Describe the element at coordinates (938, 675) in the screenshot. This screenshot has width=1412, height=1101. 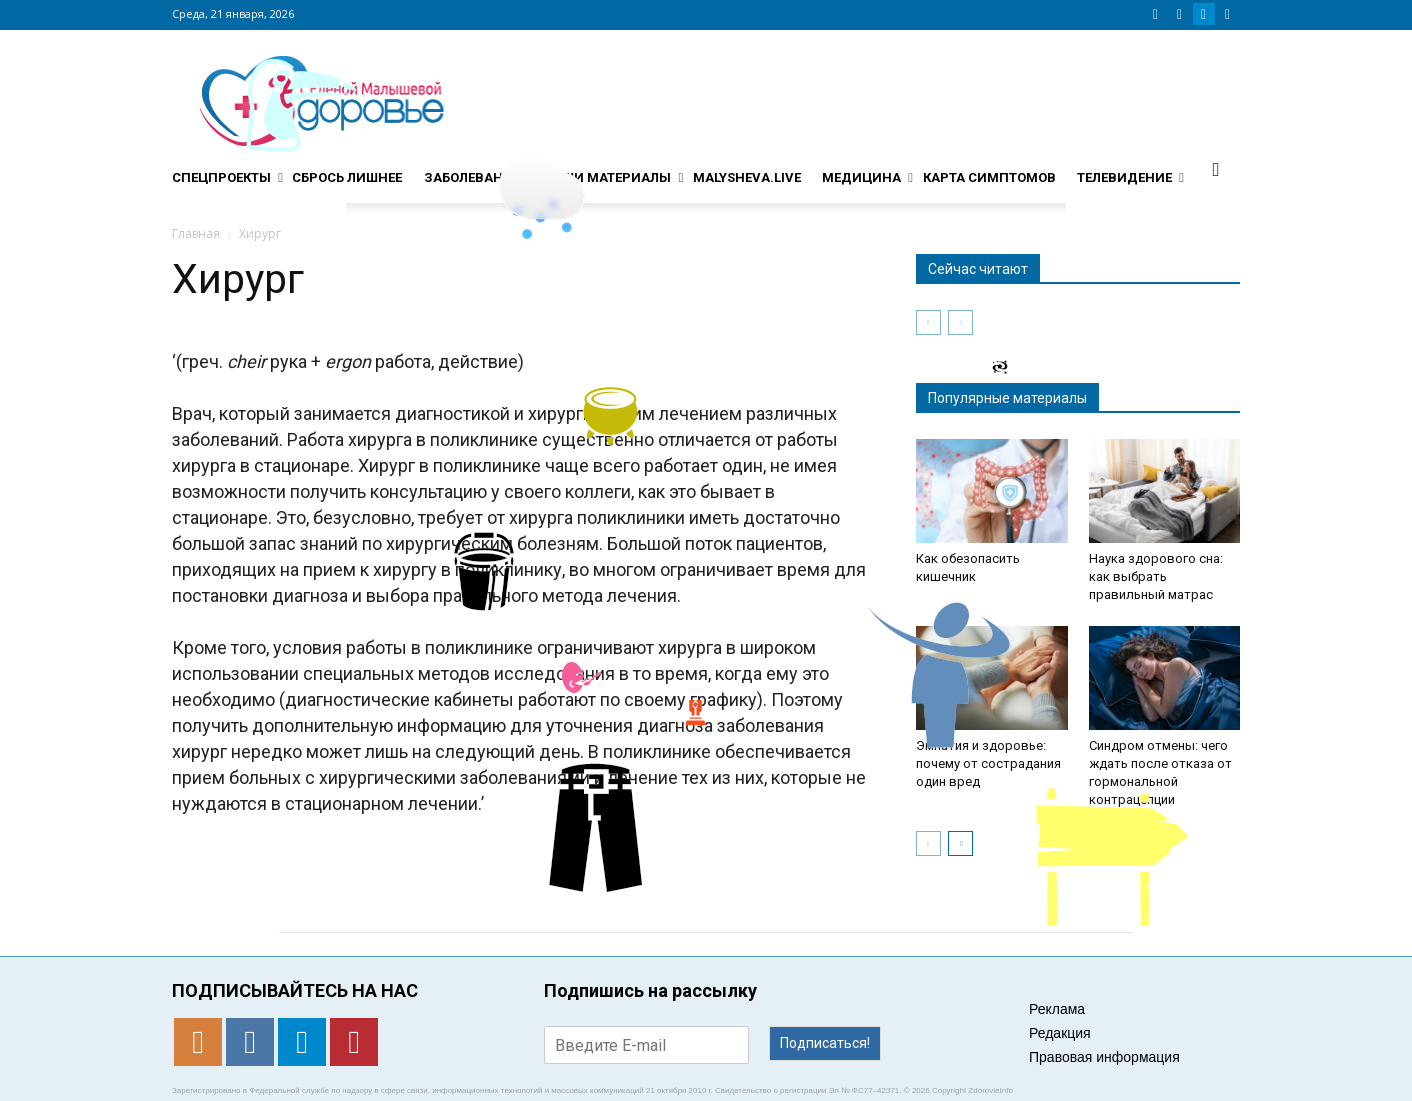
I see `indicates a character or avatar with special status` at that location.